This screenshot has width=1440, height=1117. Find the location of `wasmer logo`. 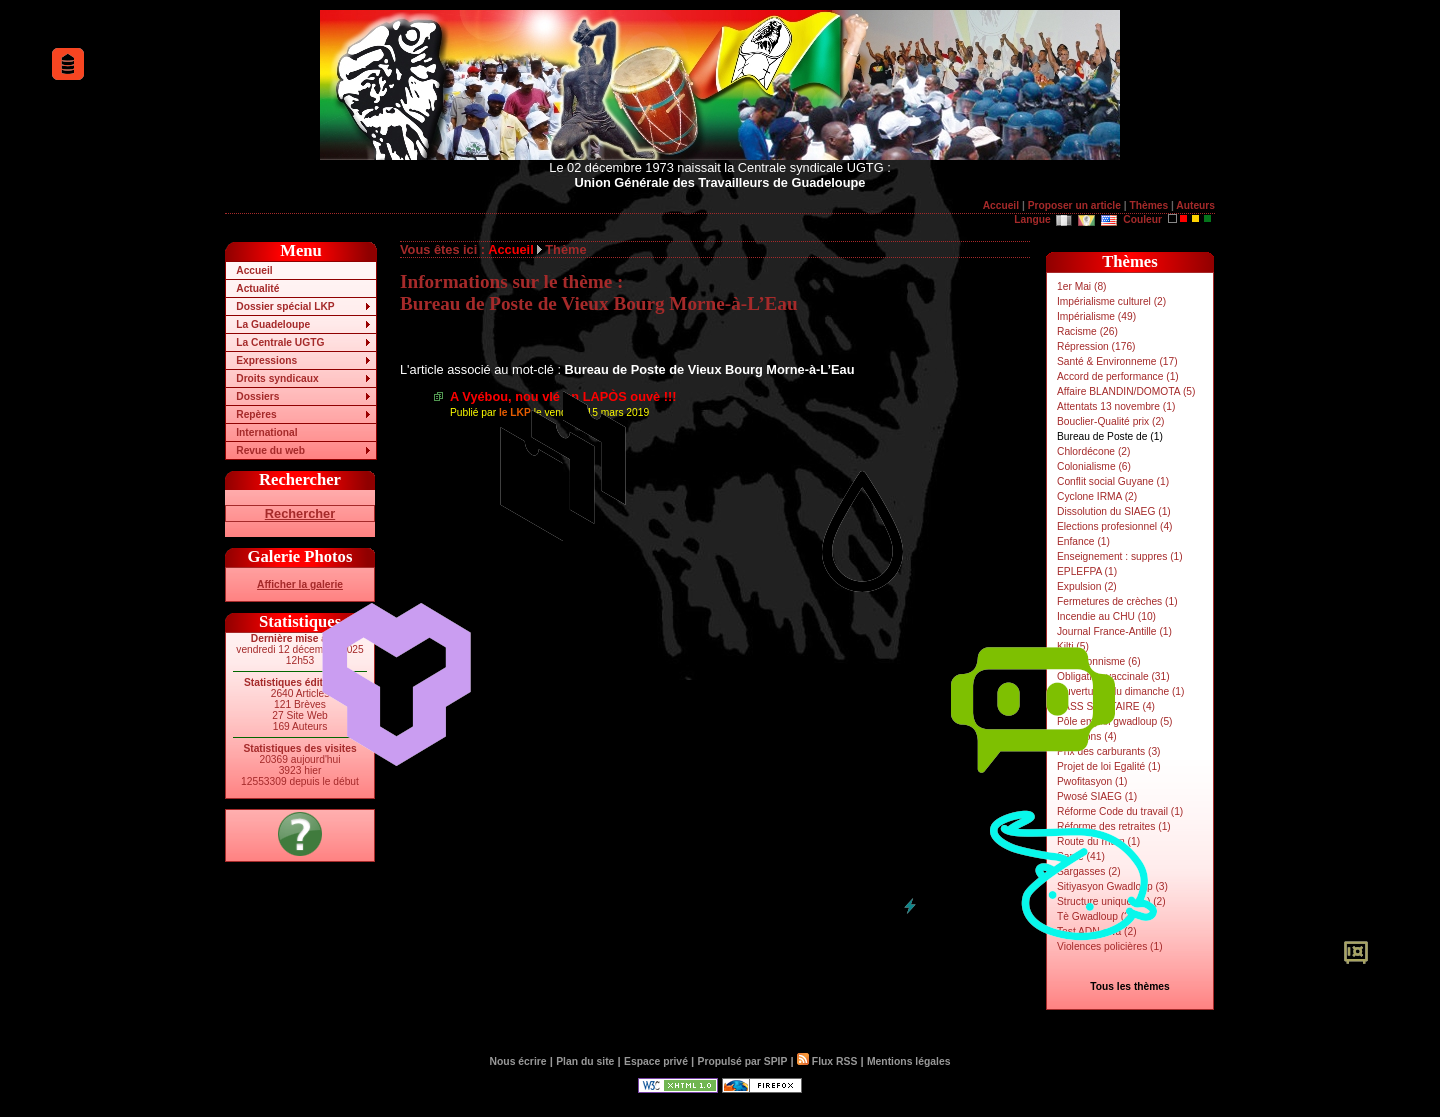

wasmer logo is located at coordinates (563, 466).